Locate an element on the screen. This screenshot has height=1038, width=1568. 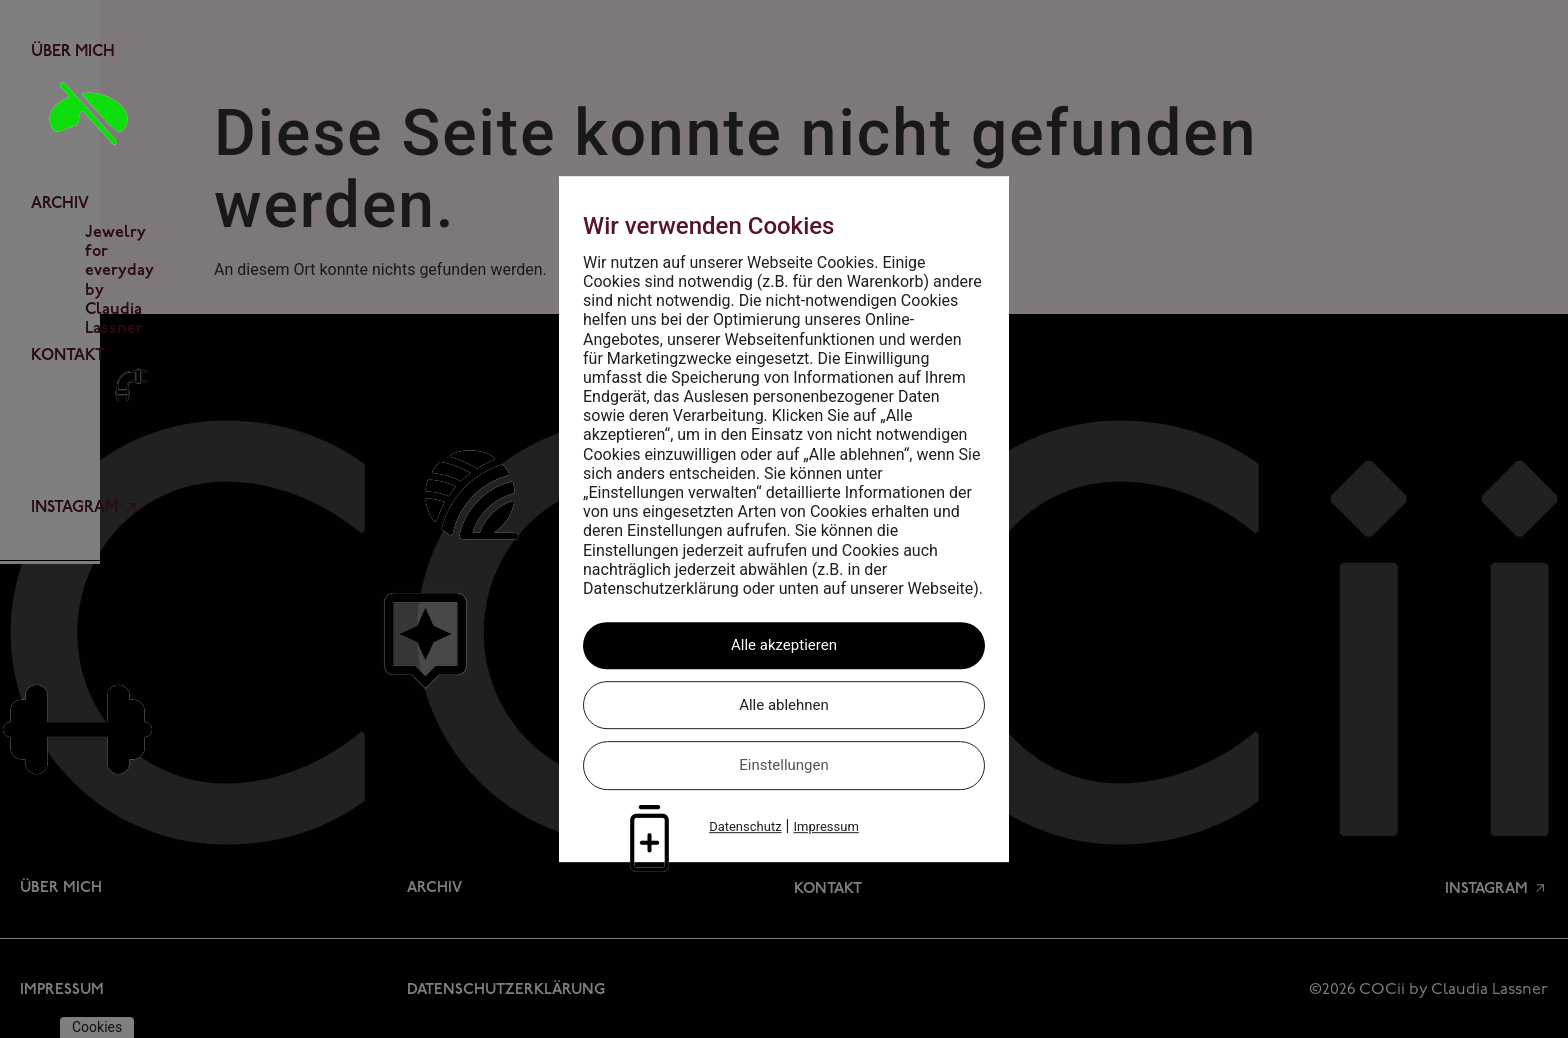
access yarn or knitting-related content is located at coordinates (470, 495).